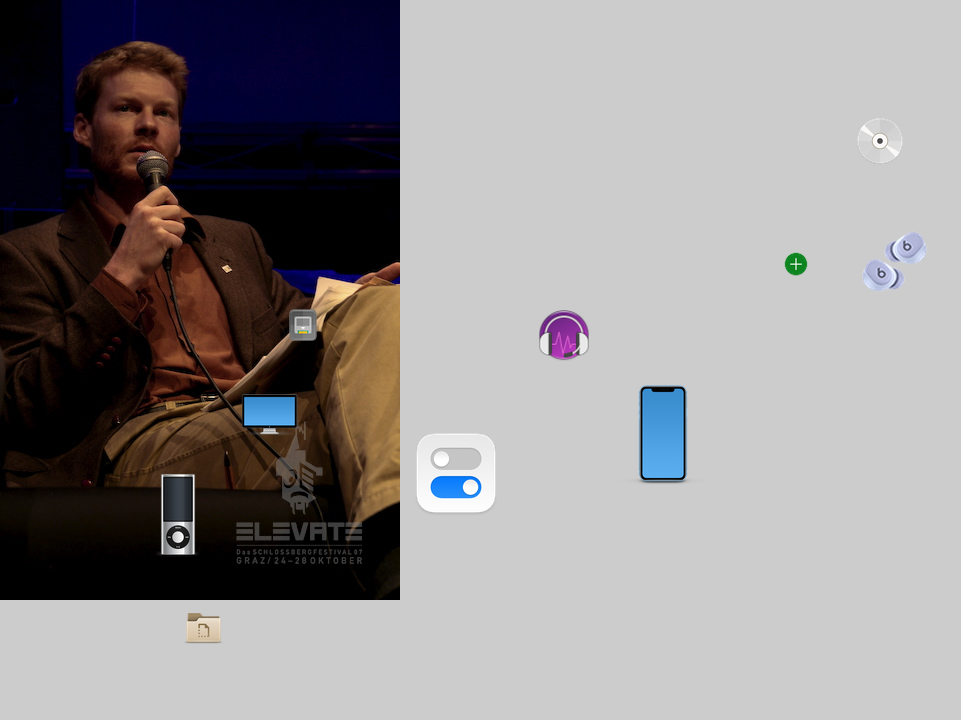 This screenshot has width=961, height=720. I want to click on indicates a CD-RW (rewritable disc) drive or media, so click(880, 141).